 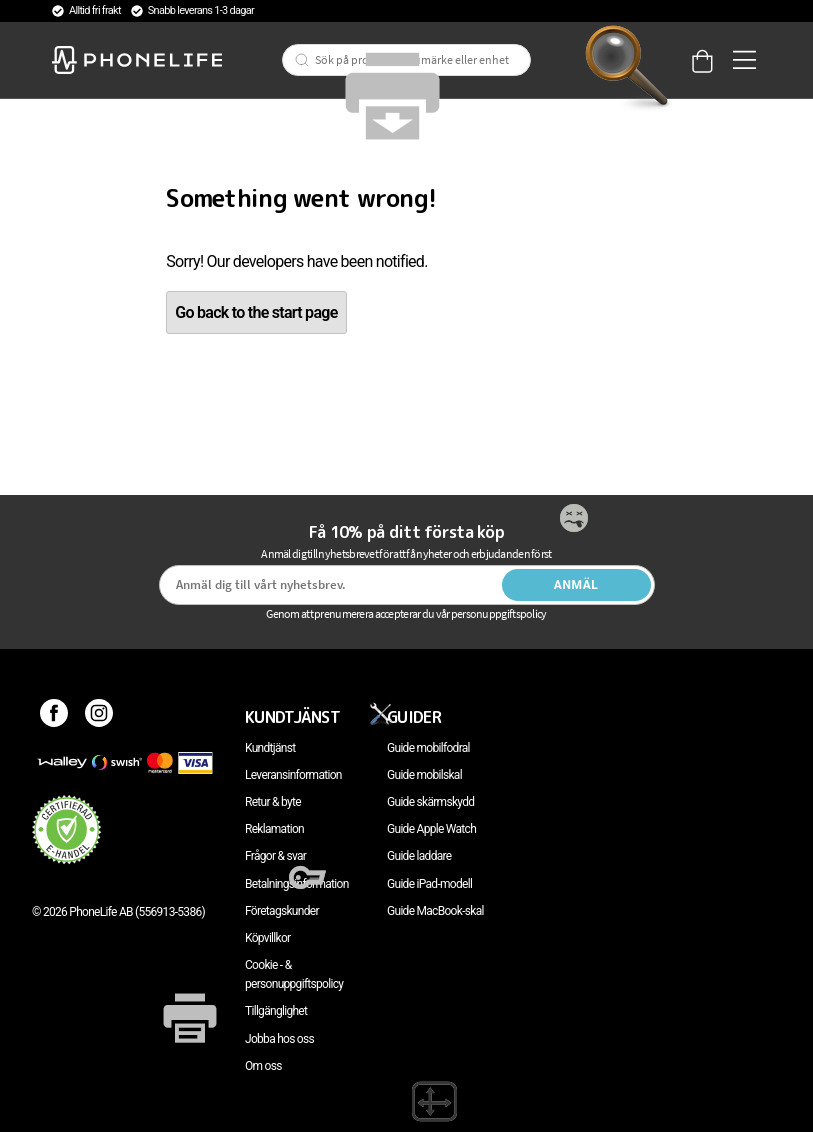 I want to click on adjust display or screen settings, so click(x=434, y=1101).